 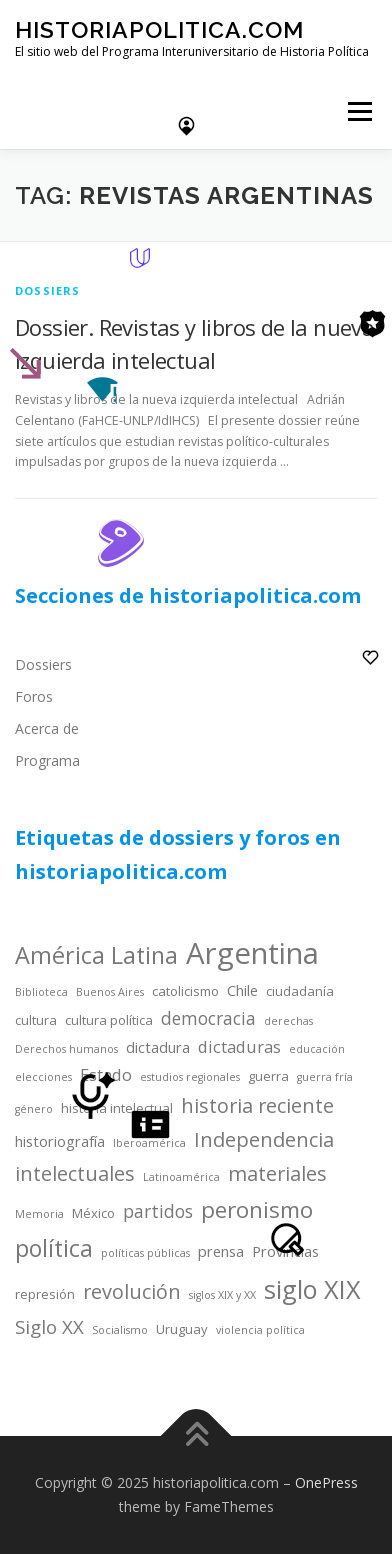 I want to click on navigate to next section below, so click(x=26, y=364).